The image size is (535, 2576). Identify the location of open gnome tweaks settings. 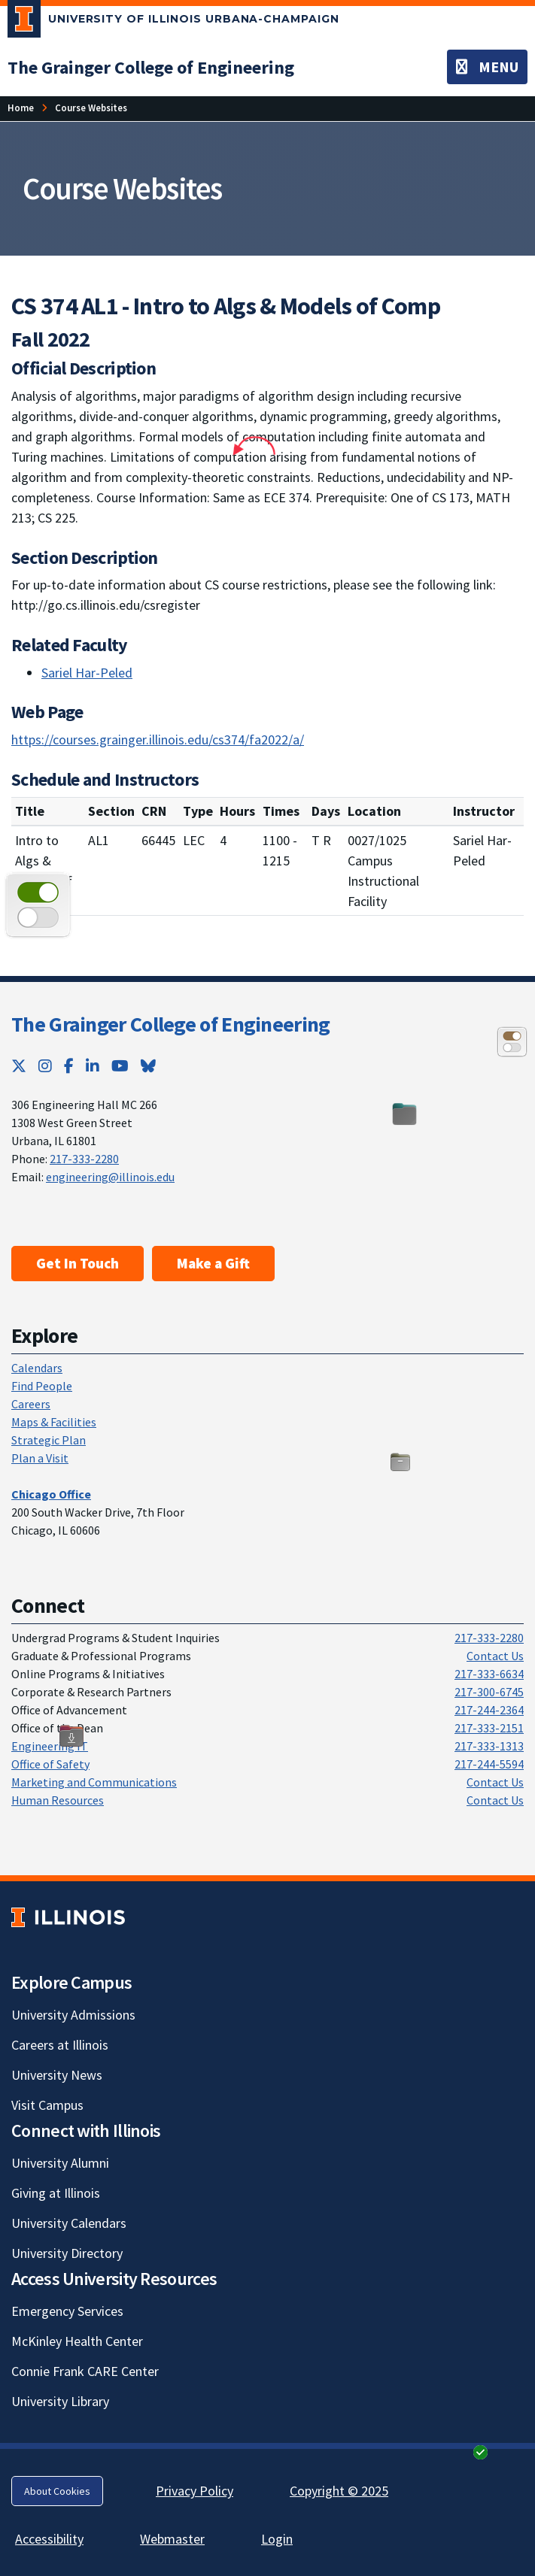
(512, 1041).